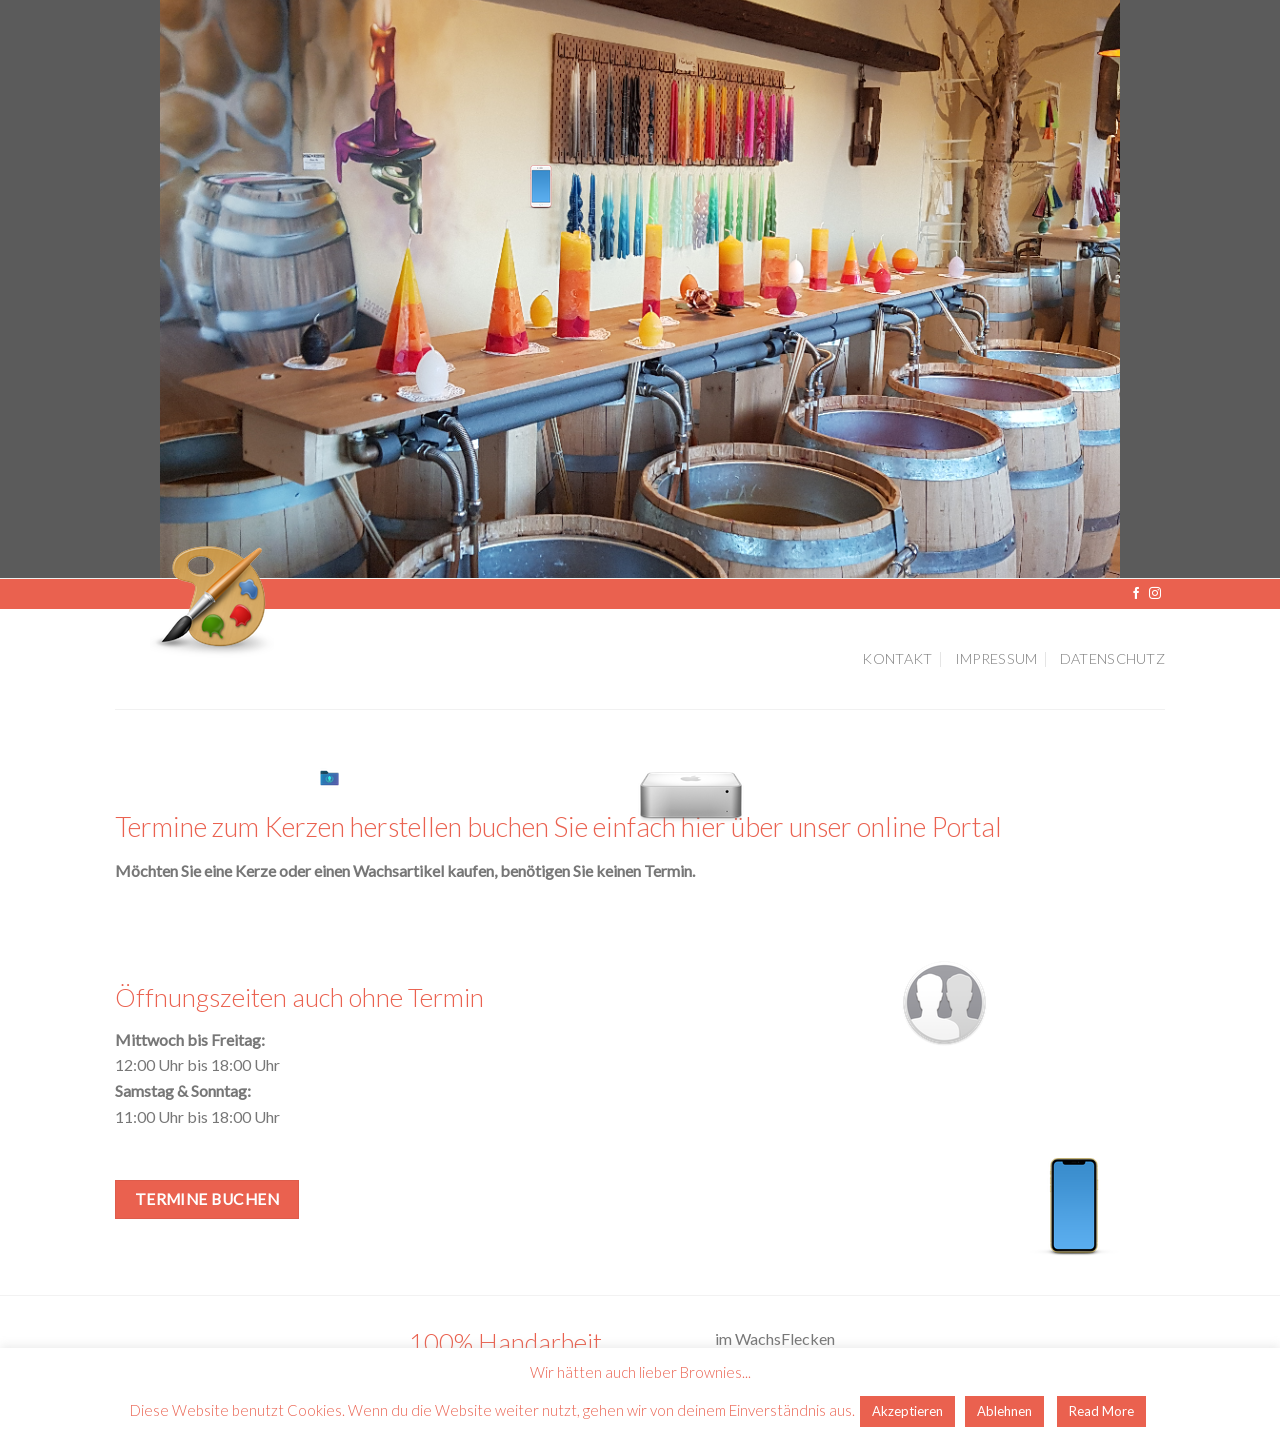 The width and height of the screenshot is (1280, 1444). What do you see at coordinates (541, 187) in the screenshot?
I see `indicates a connected iPhone device` at bounding box center [541, 187].